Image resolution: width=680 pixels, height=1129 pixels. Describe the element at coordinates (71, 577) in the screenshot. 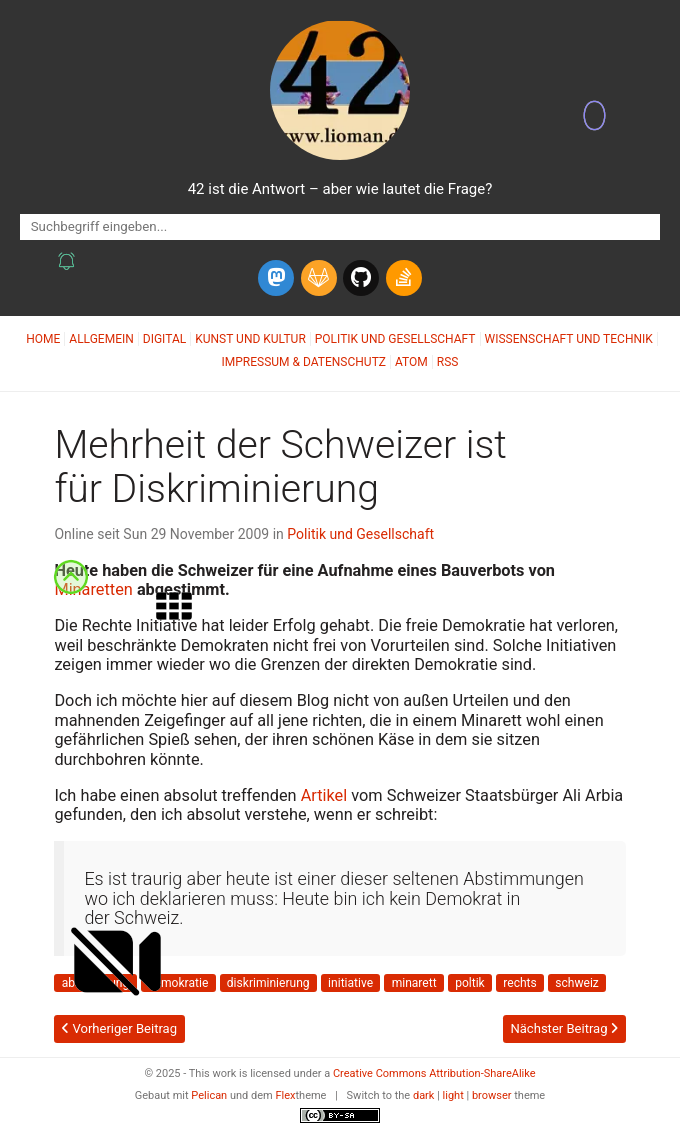

I see `scroll up or return to top of page` at that location.